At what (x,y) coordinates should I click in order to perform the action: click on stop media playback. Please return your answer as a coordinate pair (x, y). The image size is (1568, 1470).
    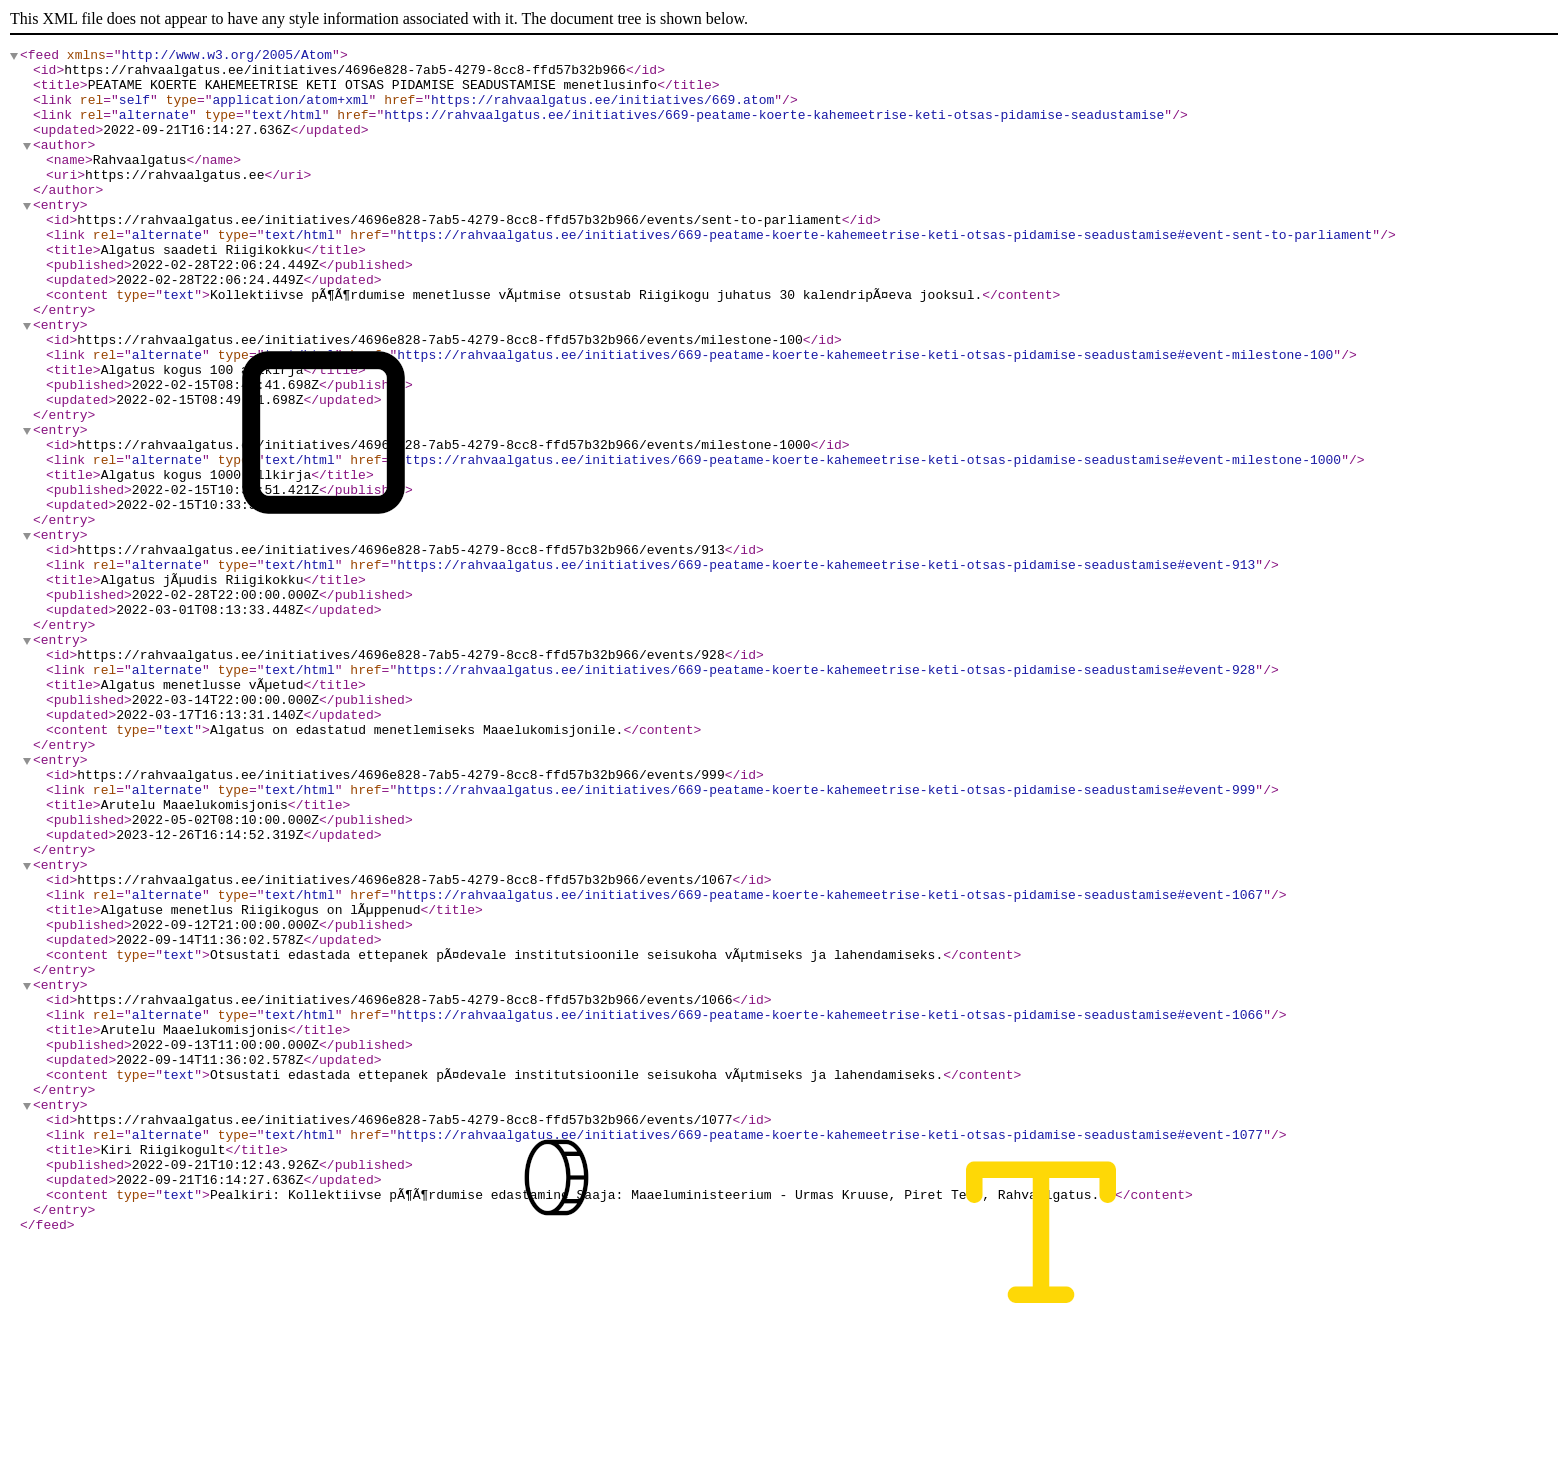
    Looking at the image, I should click on (323, 432).